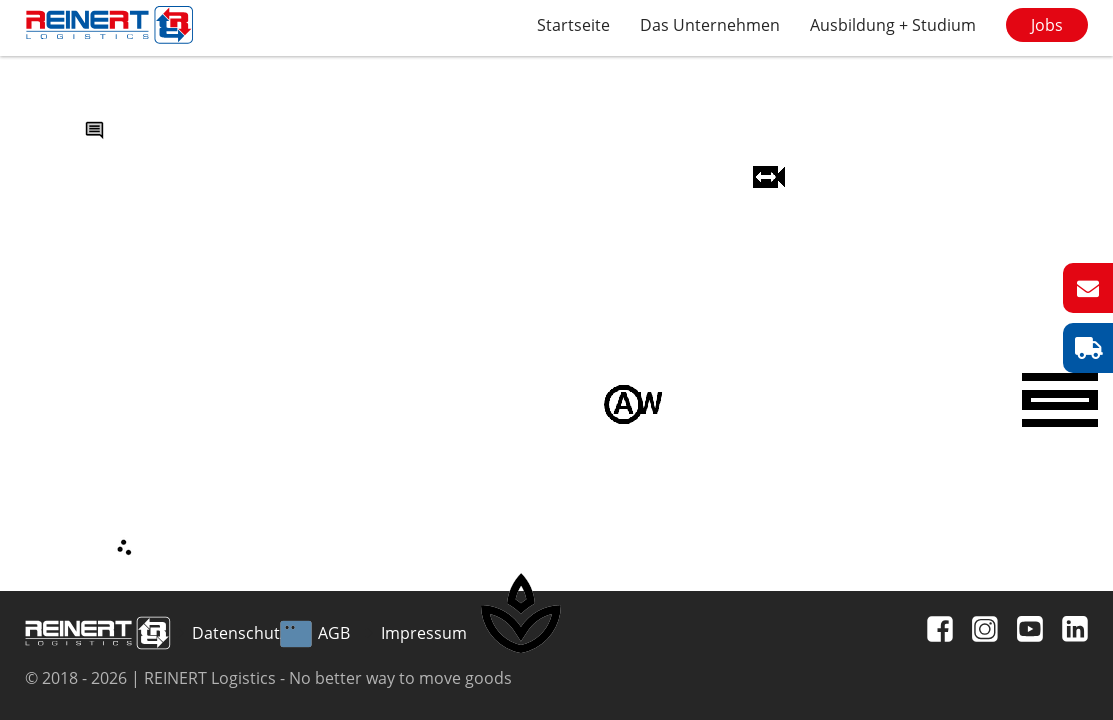 Image resolution: width=1113 pixels, height=720 pixels. What do you see at coordinates (296, 634) in the screenshot?
I see `open application window` at bounding box center [296, 634].